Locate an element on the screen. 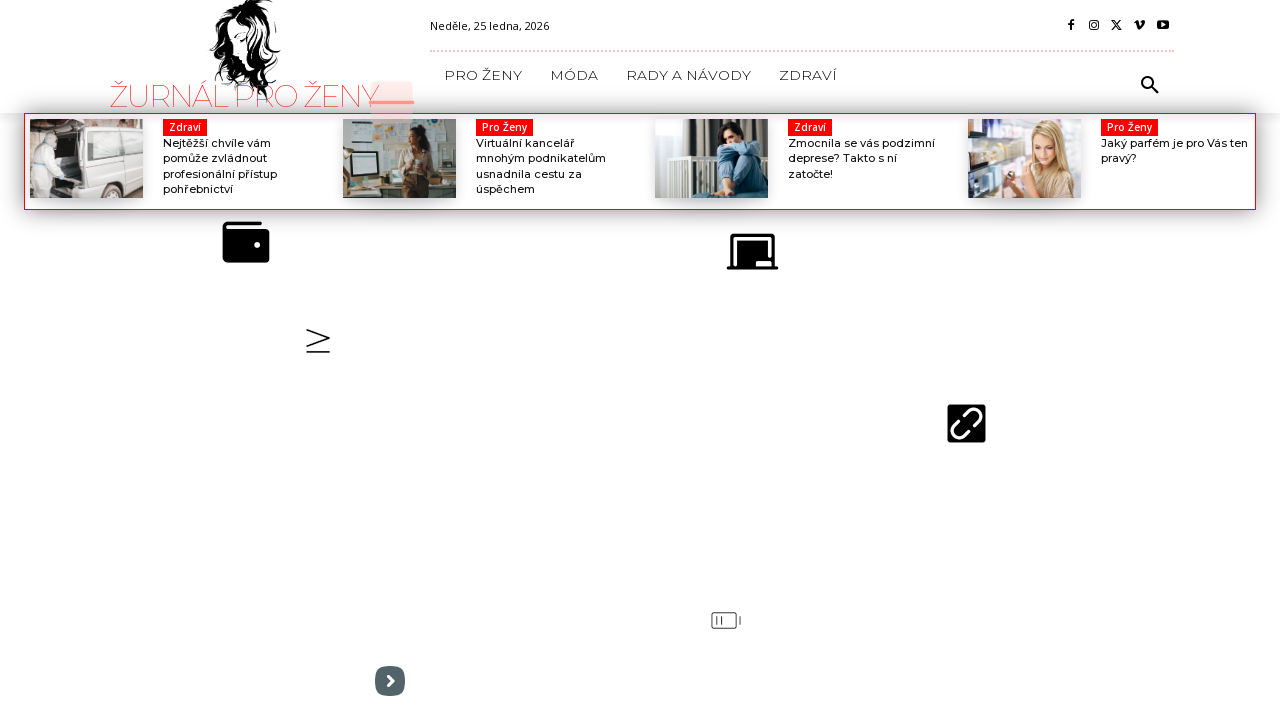  access whiteboard or presentation mode is located at coordinates (752, 252).